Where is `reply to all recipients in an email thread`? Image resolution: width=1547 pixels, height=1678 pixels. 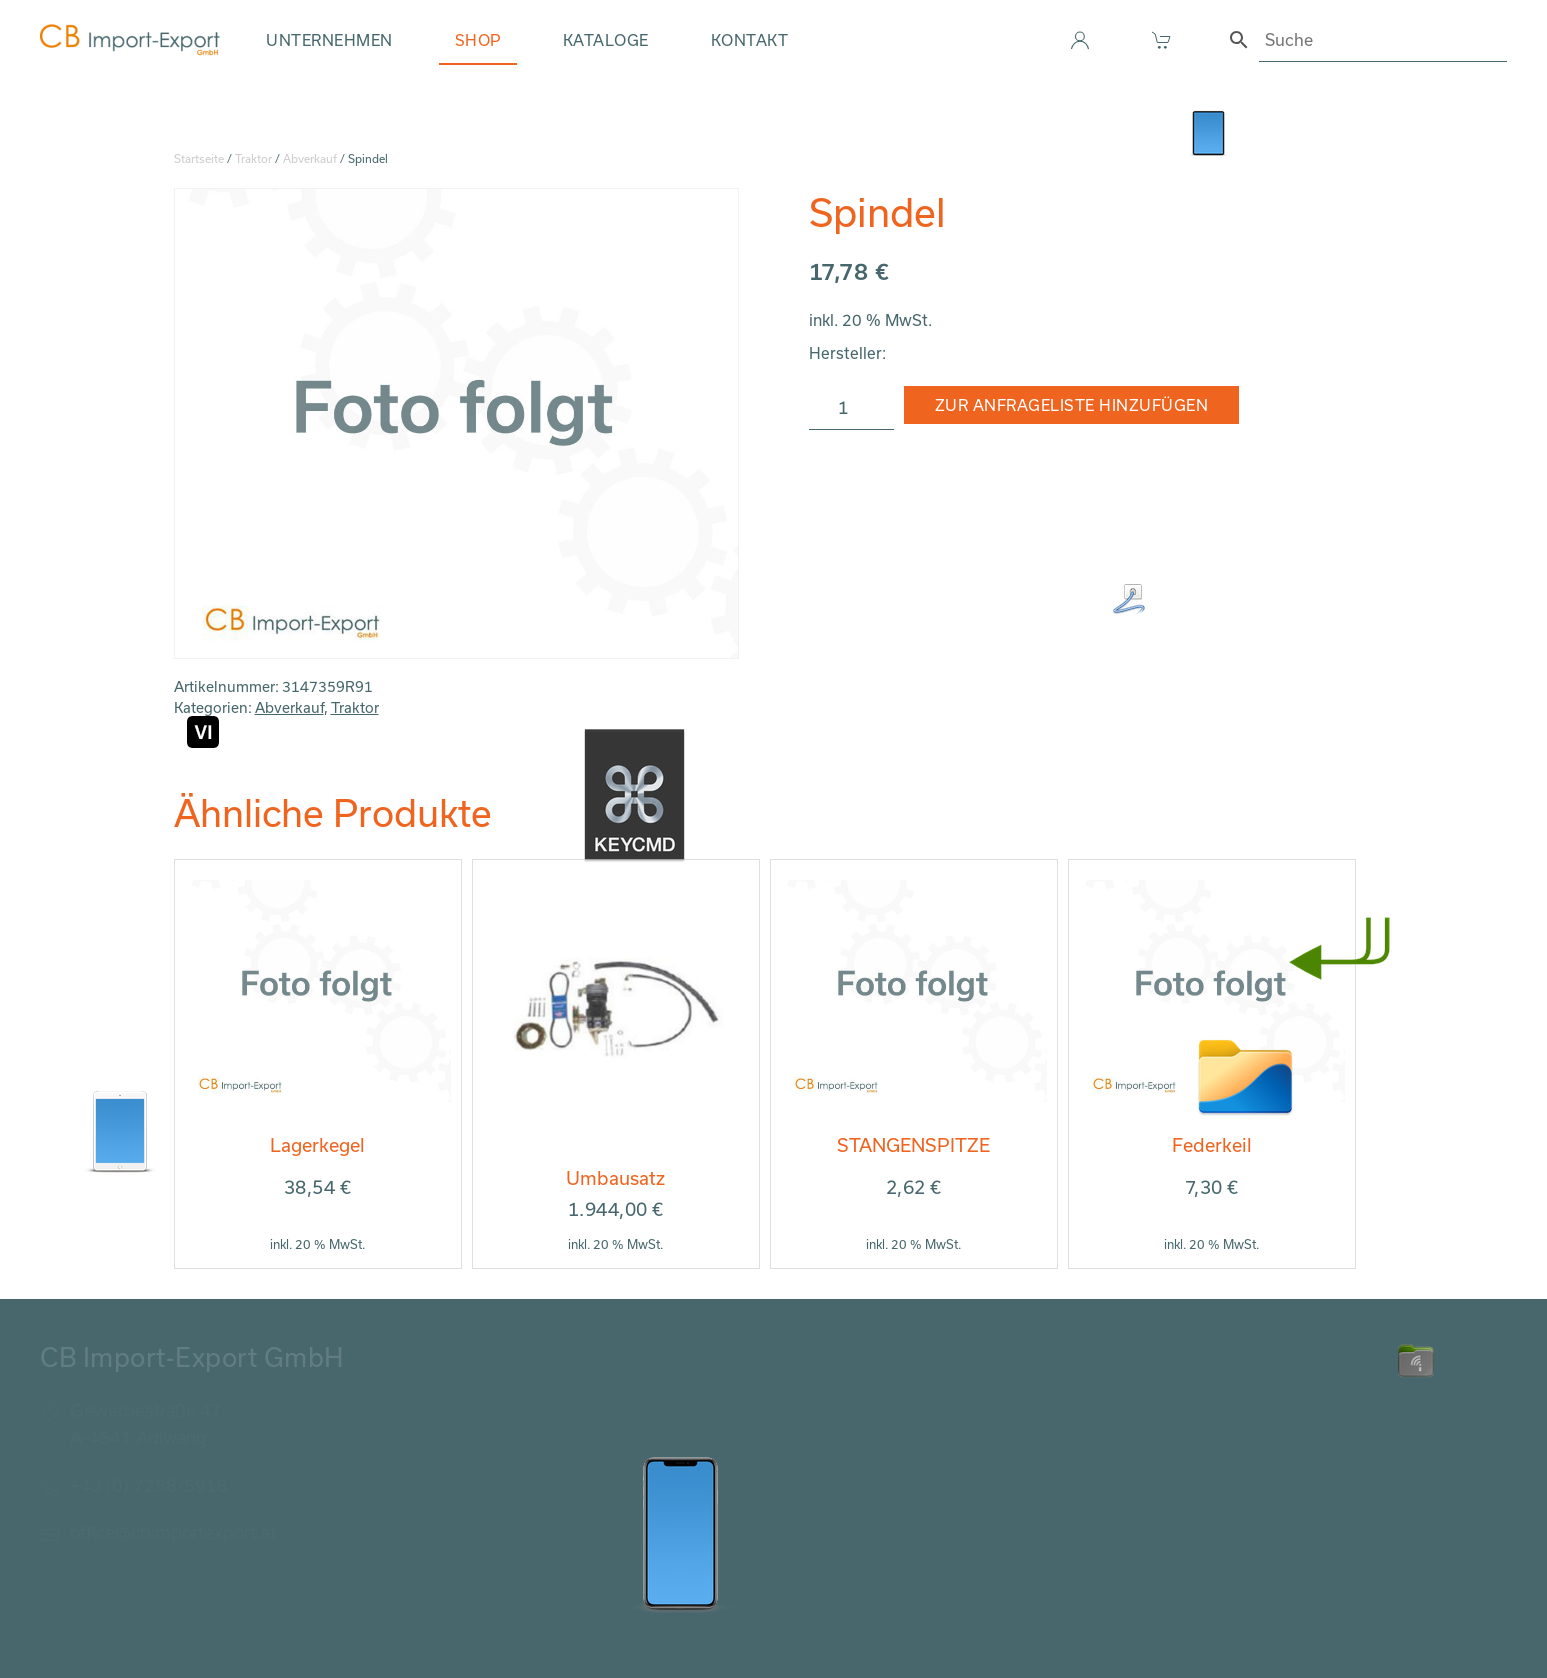
reply to all recipients in an email thread is located at coordinates (1338, 948).